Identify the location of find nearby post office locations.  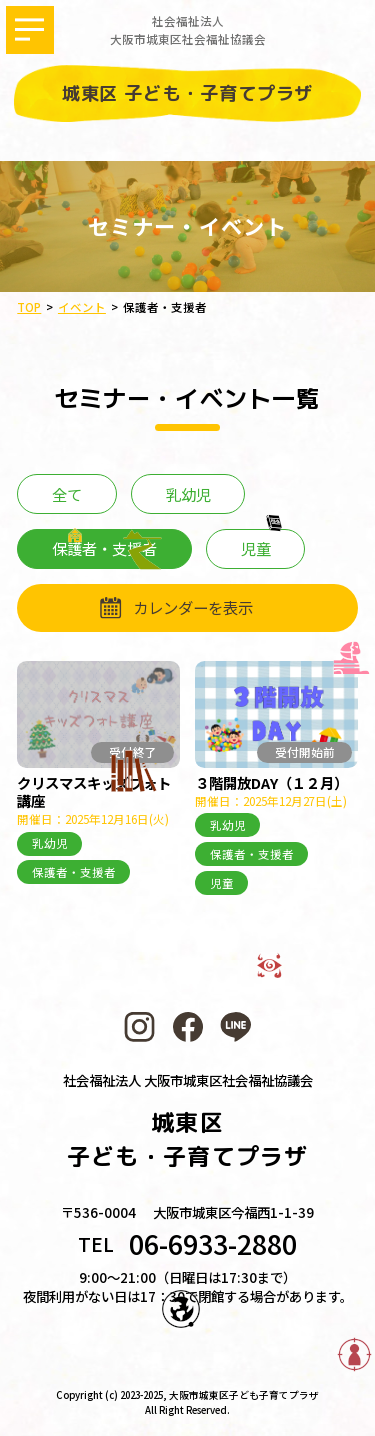
(75, 535).